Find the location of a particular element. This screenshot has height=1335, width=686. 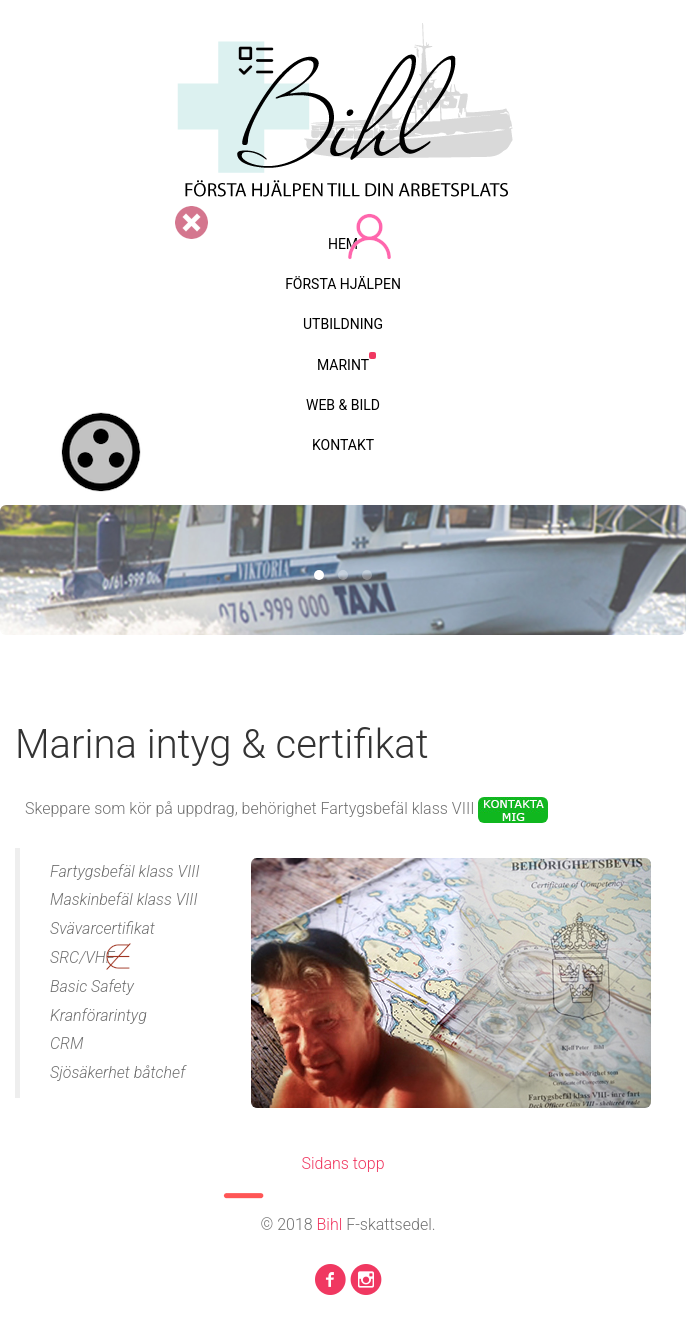

indicates item is not part of a set or group is located at coordinates (118, 956).